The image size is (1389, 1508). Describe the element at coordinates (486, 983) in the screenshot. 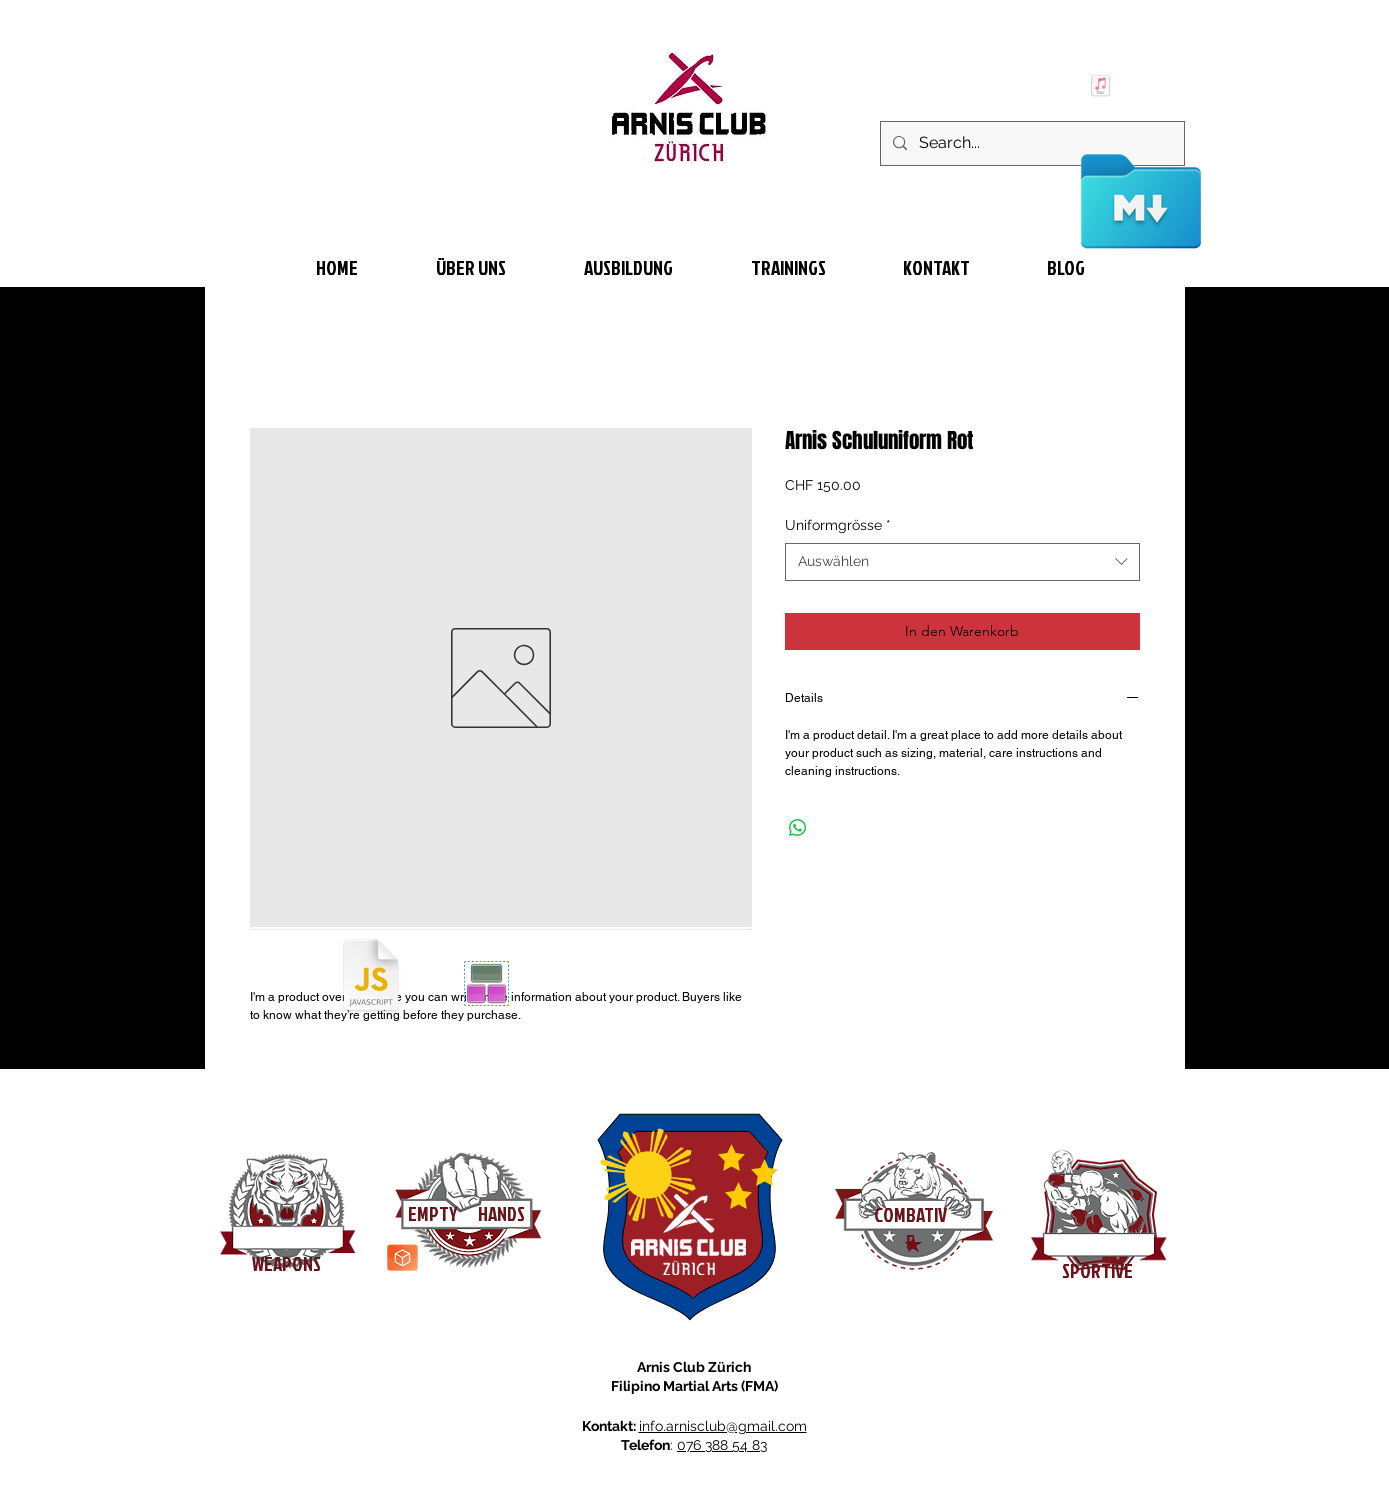

I see `select all items in the current view` at that location.